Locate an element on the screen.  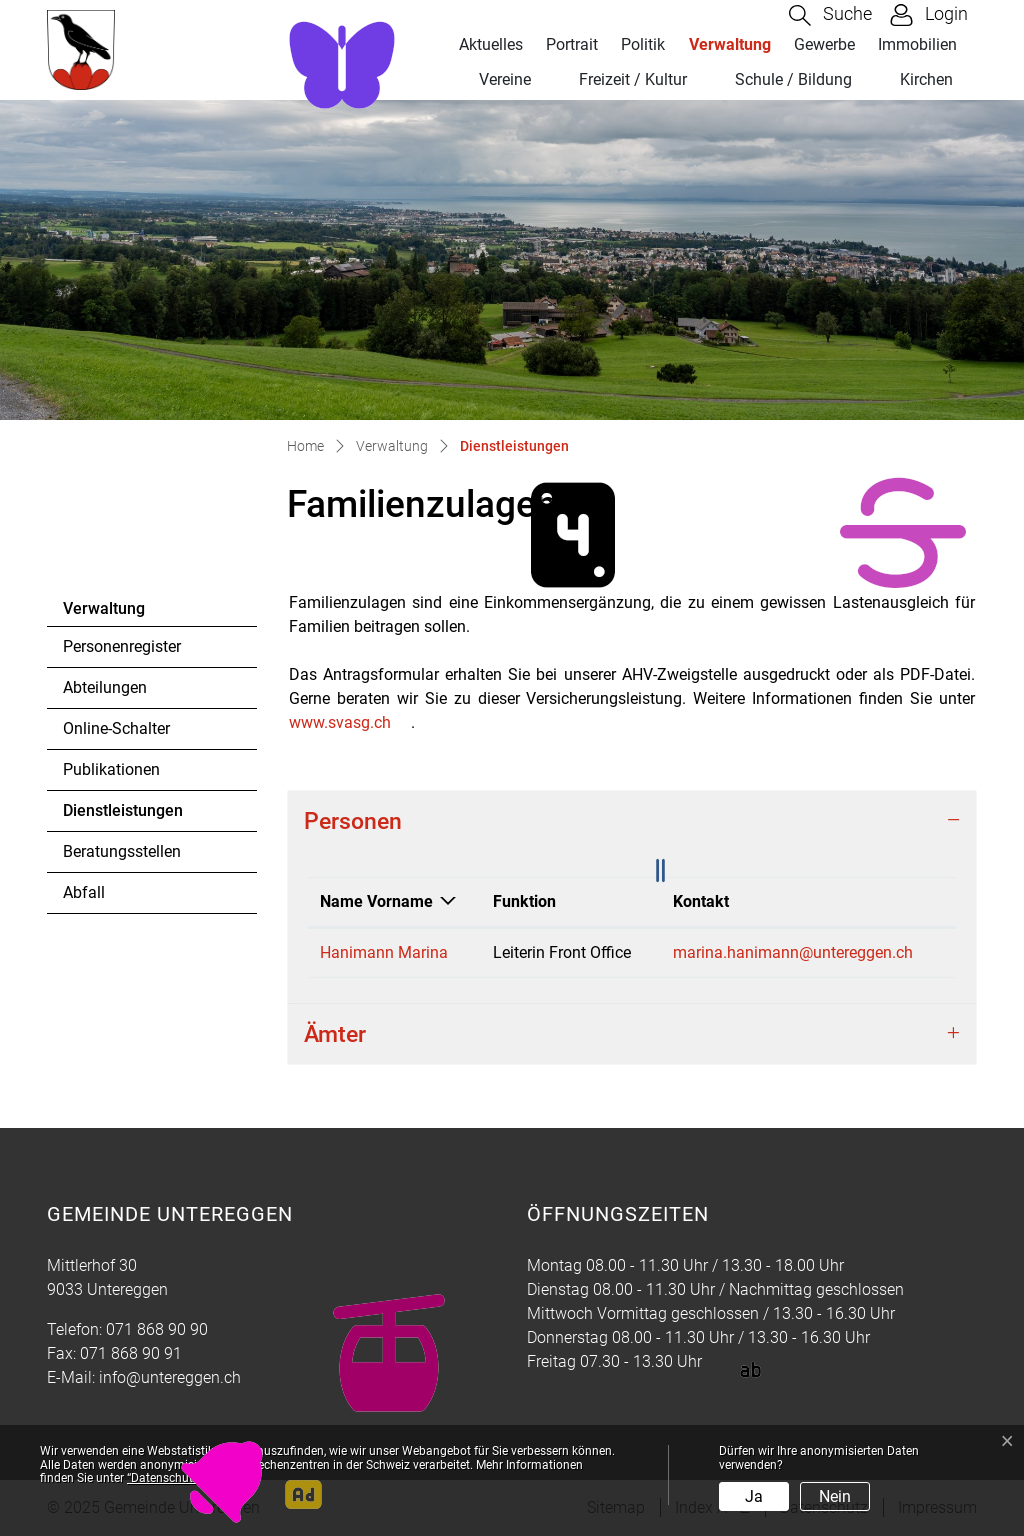
indicates sponsored or advertisement content is located at coordinates (303, 1494).